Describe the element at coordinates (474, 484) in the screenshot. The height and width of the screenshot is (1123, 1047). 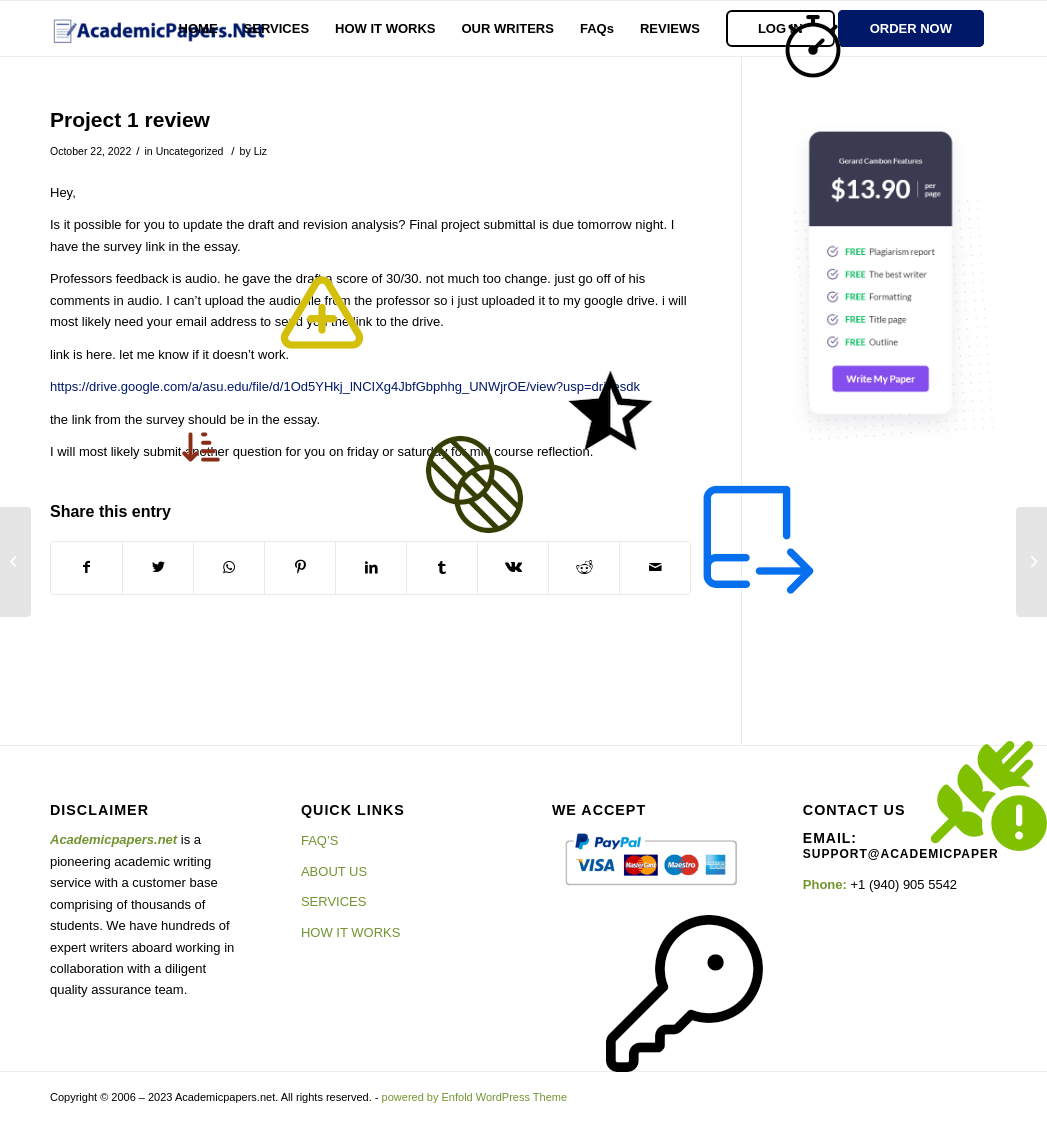
I see `merge or combine selected elements` at that location.